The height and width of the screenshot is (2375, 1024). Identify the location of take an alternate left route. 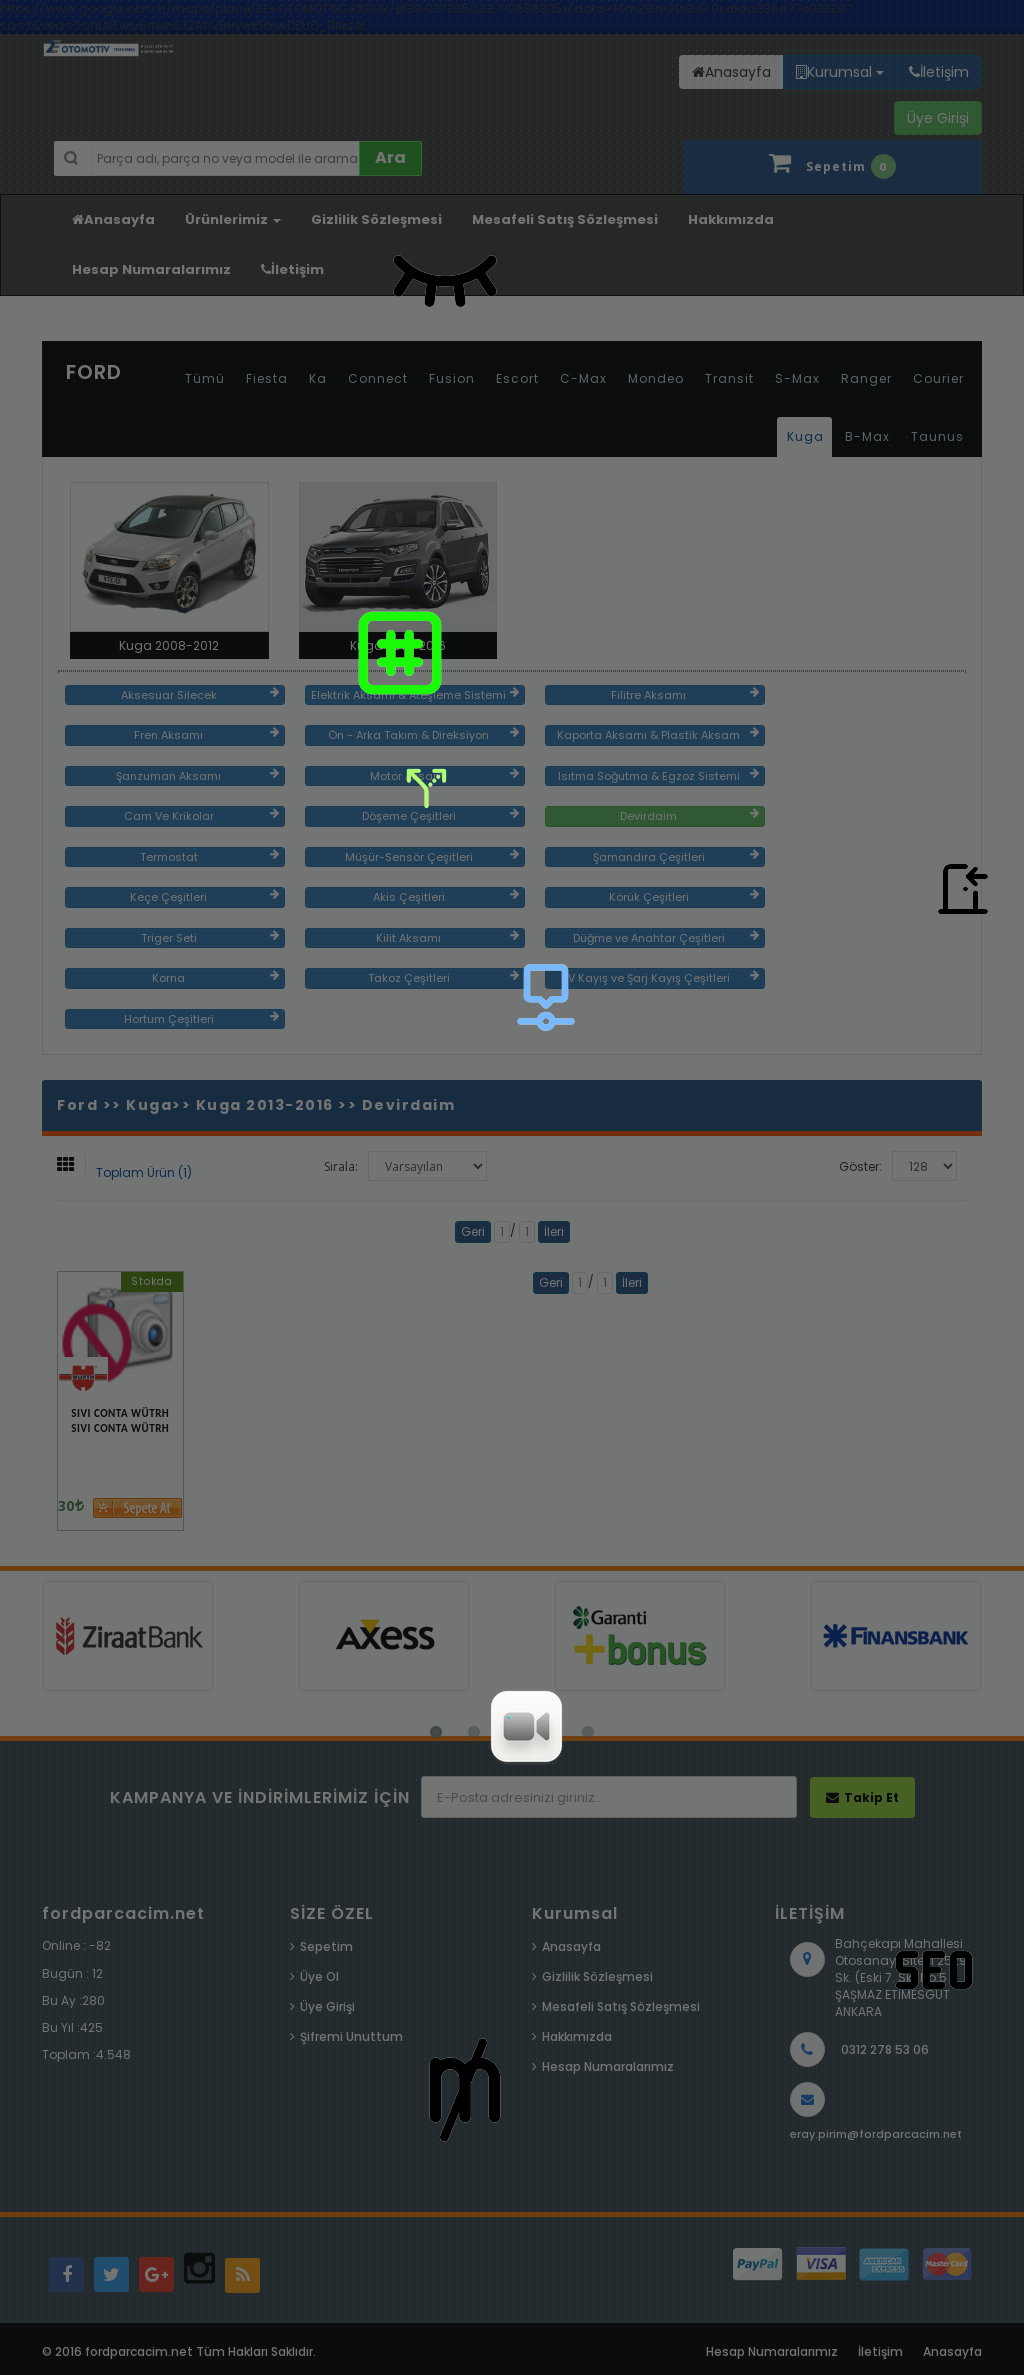
(426, 788).